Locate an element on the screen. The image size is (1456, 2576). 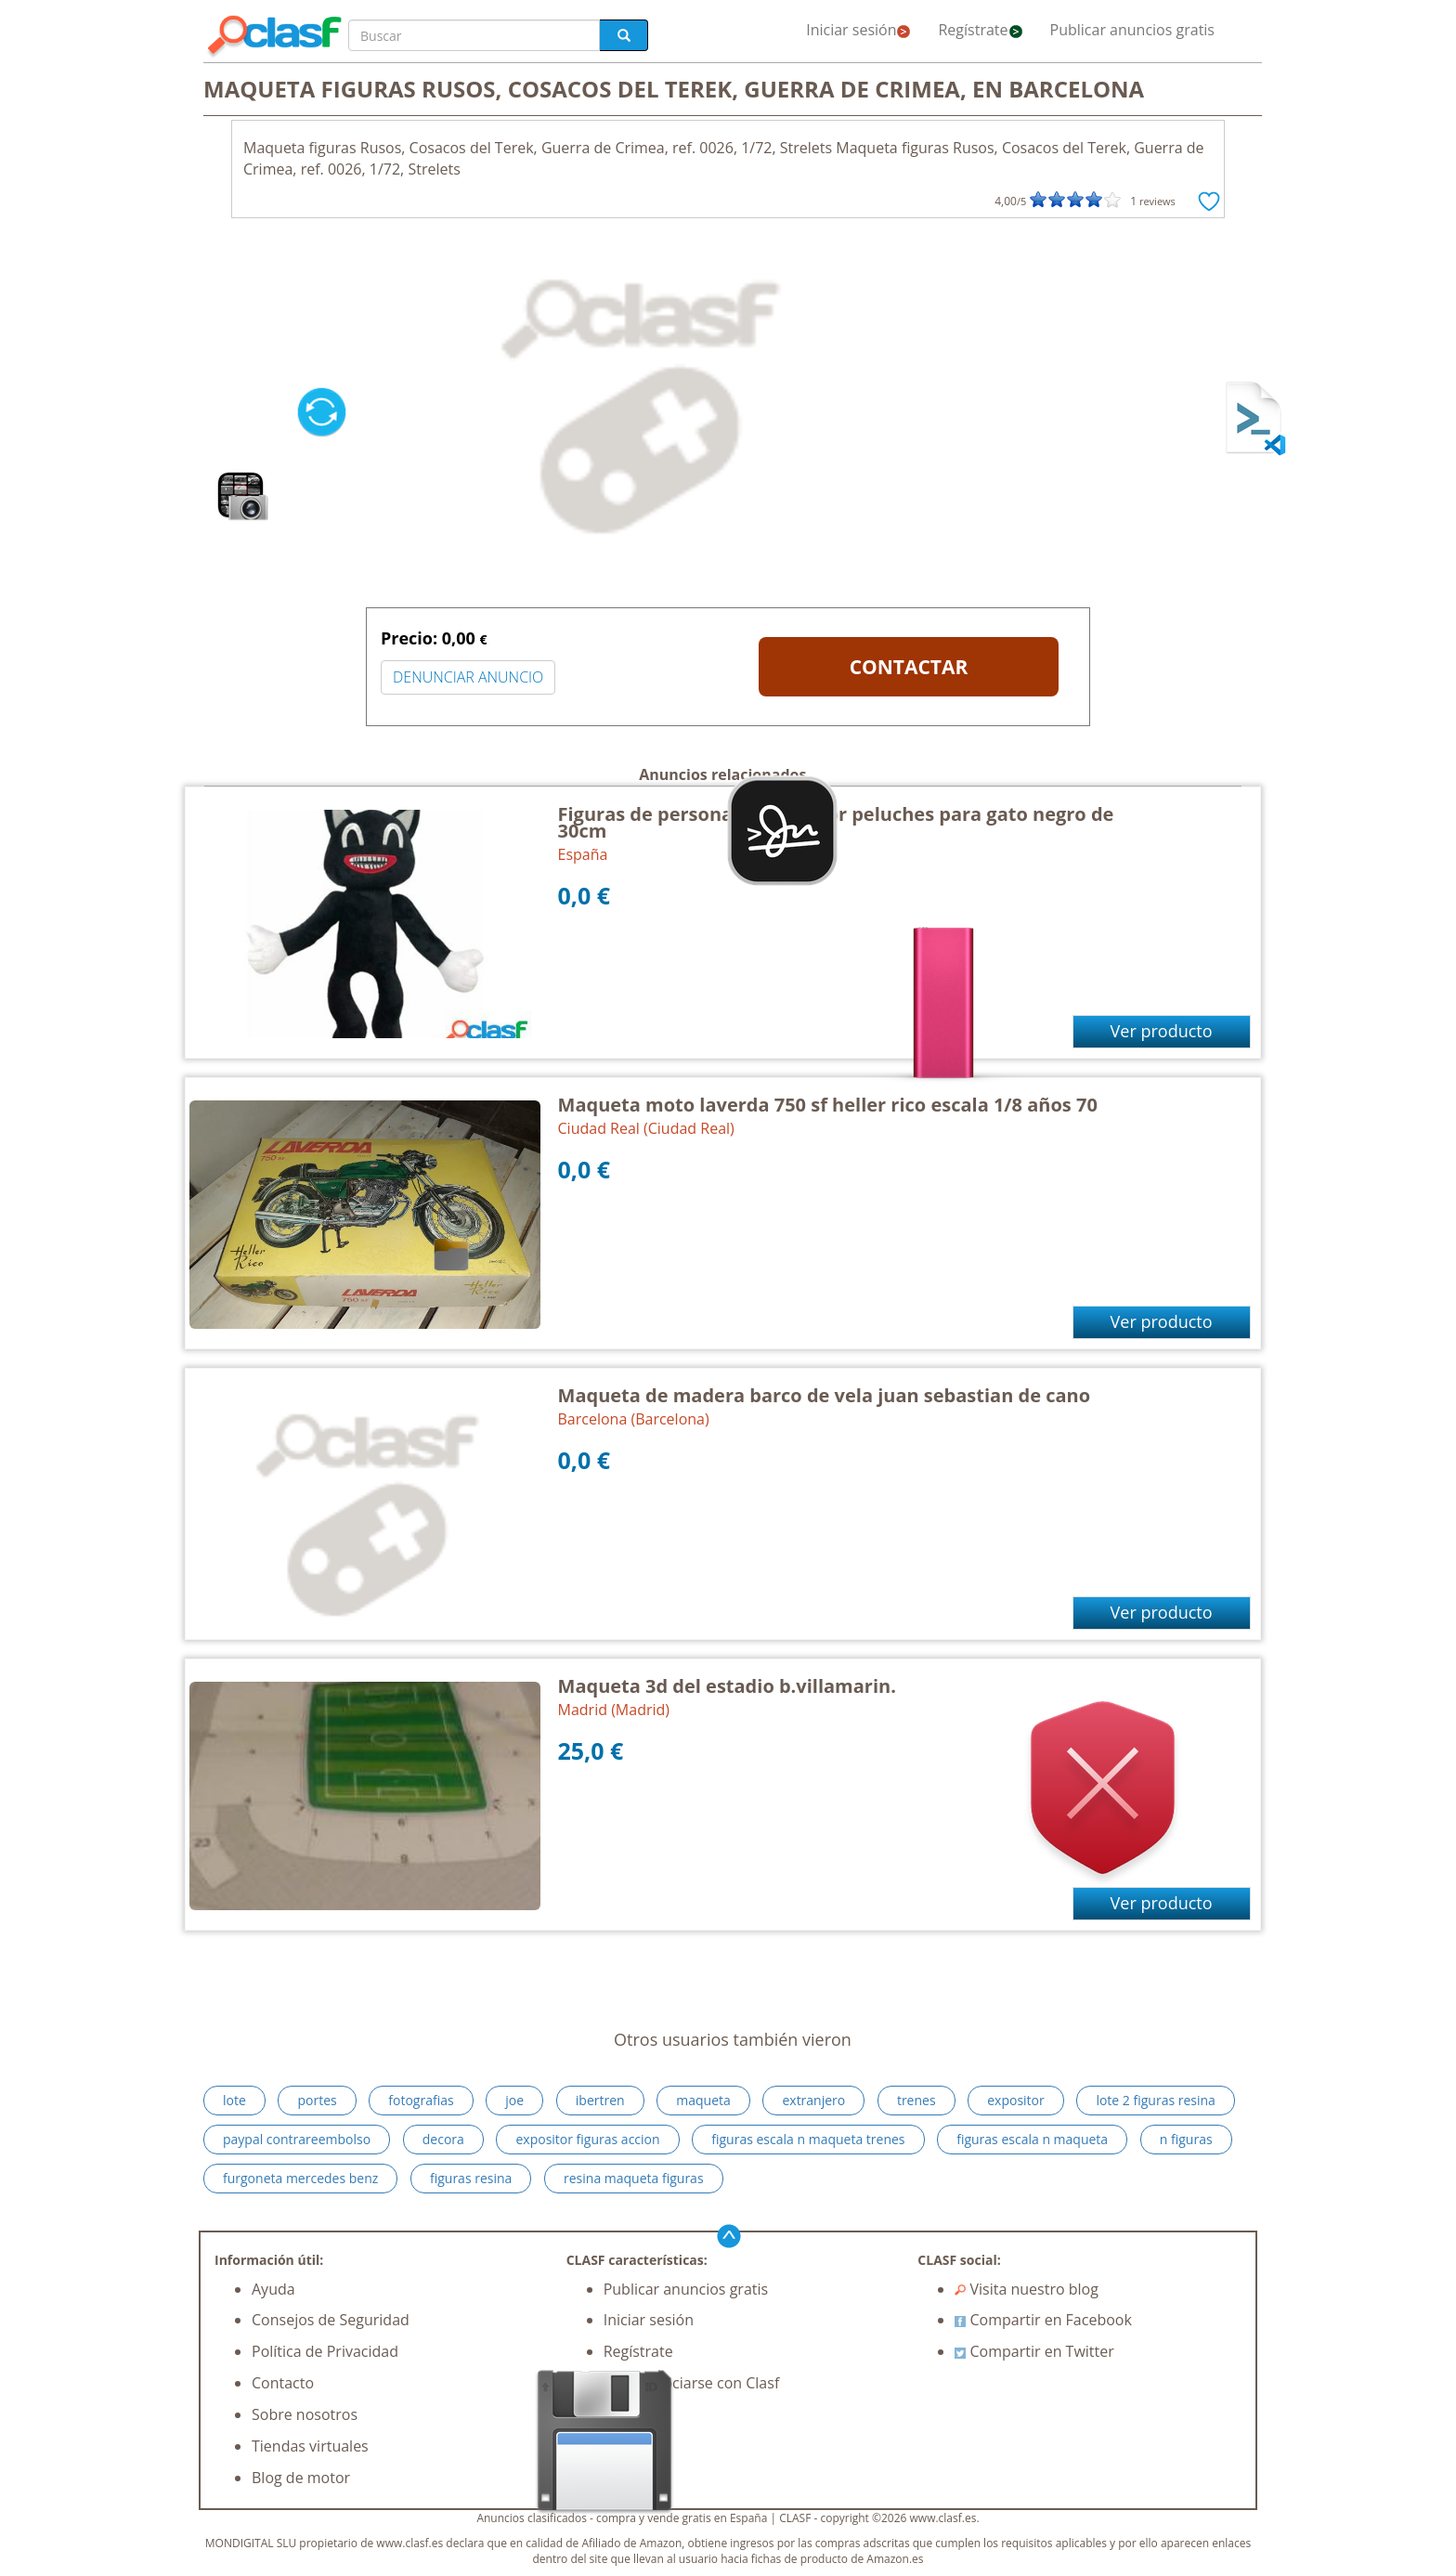
open a PowerShell script file in Visual Studio Code is located at coordinates (1254, 419).